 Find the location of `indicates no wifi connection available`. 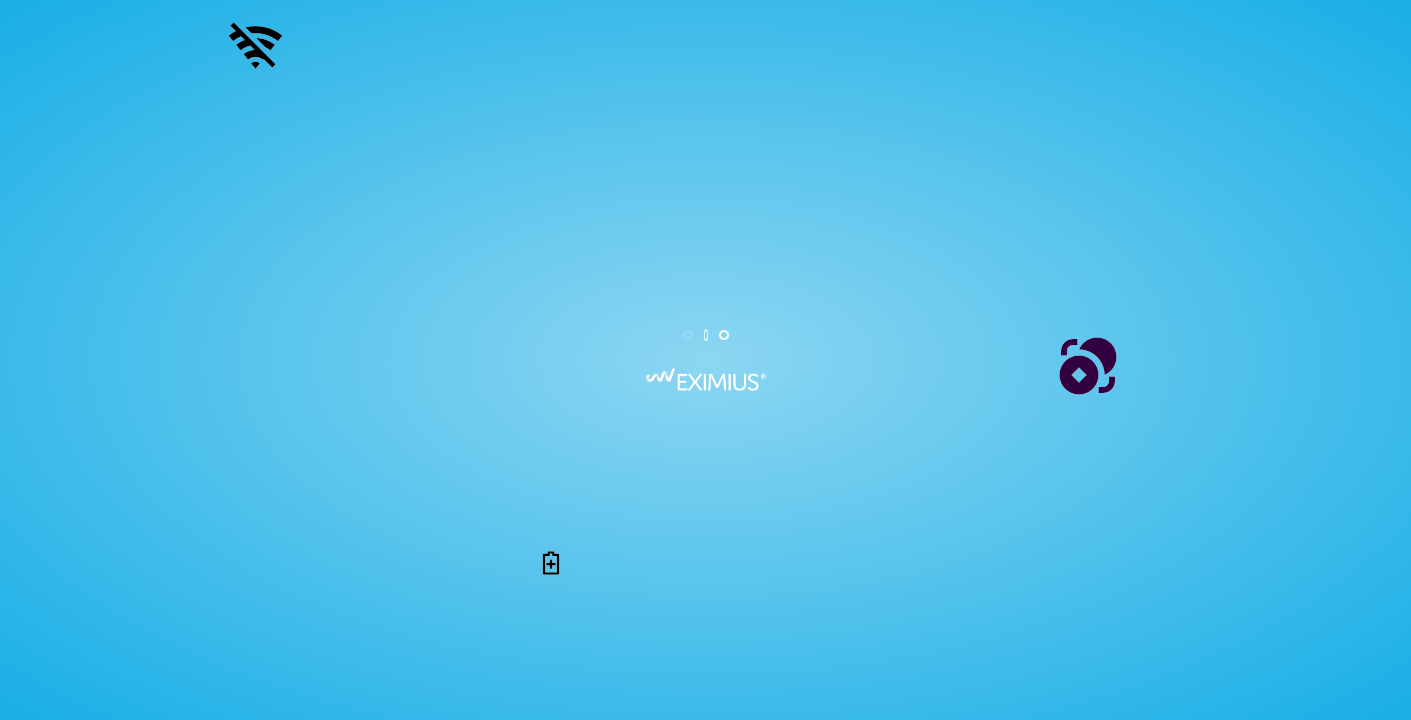

indicates no wifi connection available is located at coordinates (255, 47).